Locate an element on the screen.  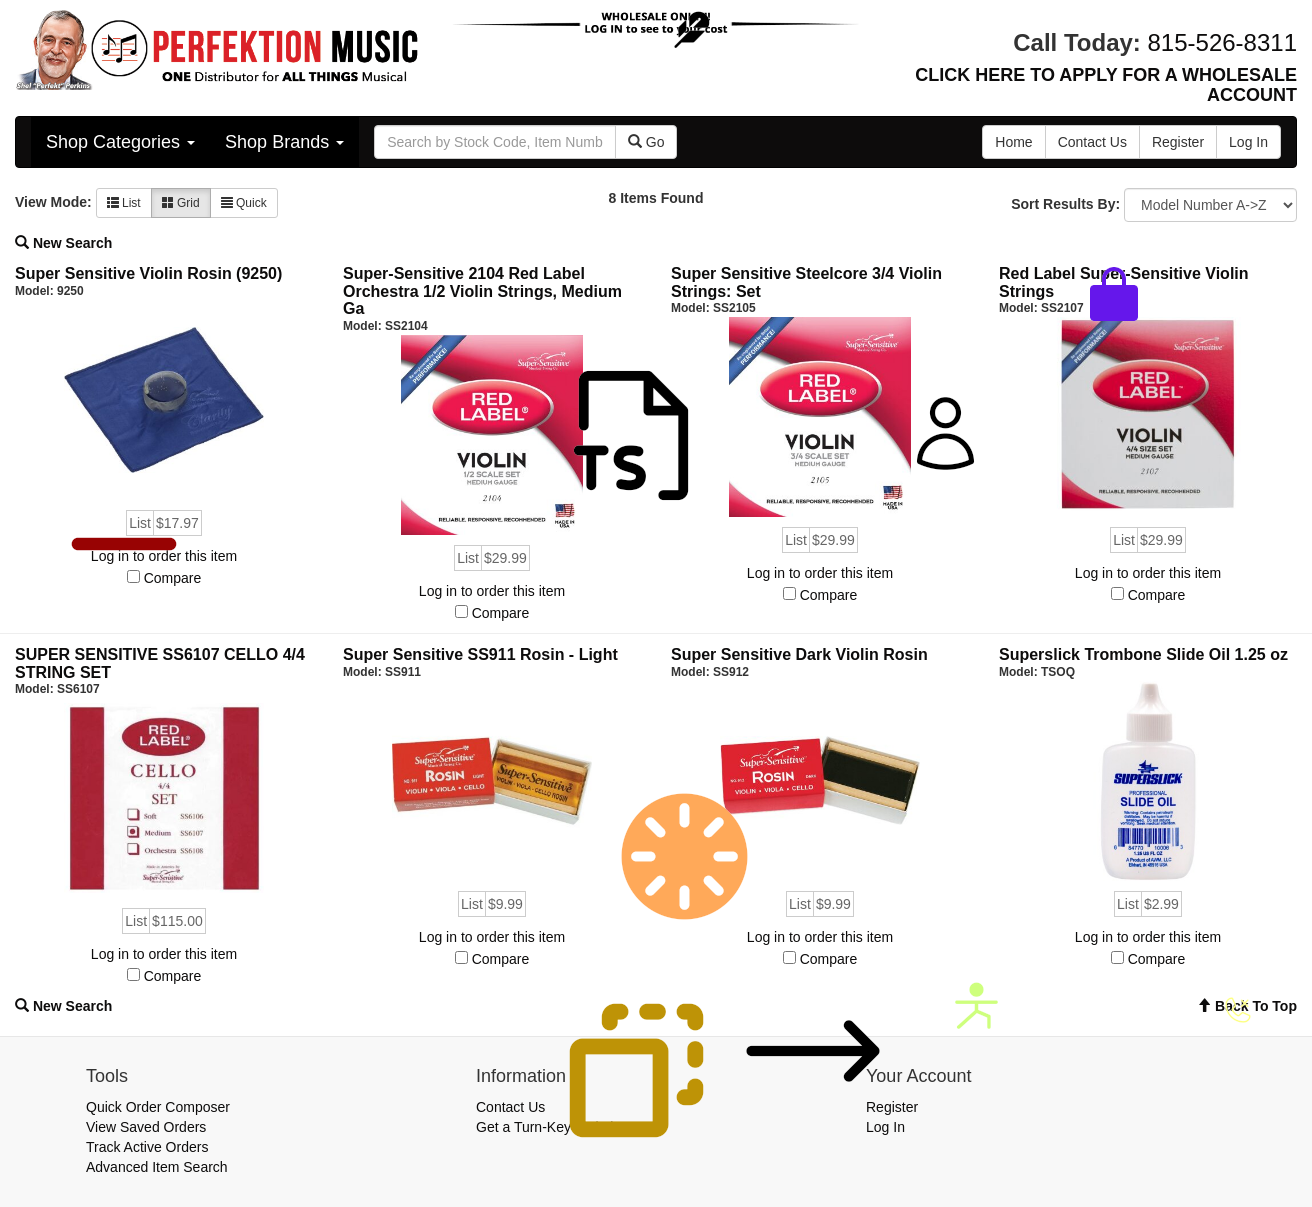
a TypeScript file is located at coordinates (633, 435).